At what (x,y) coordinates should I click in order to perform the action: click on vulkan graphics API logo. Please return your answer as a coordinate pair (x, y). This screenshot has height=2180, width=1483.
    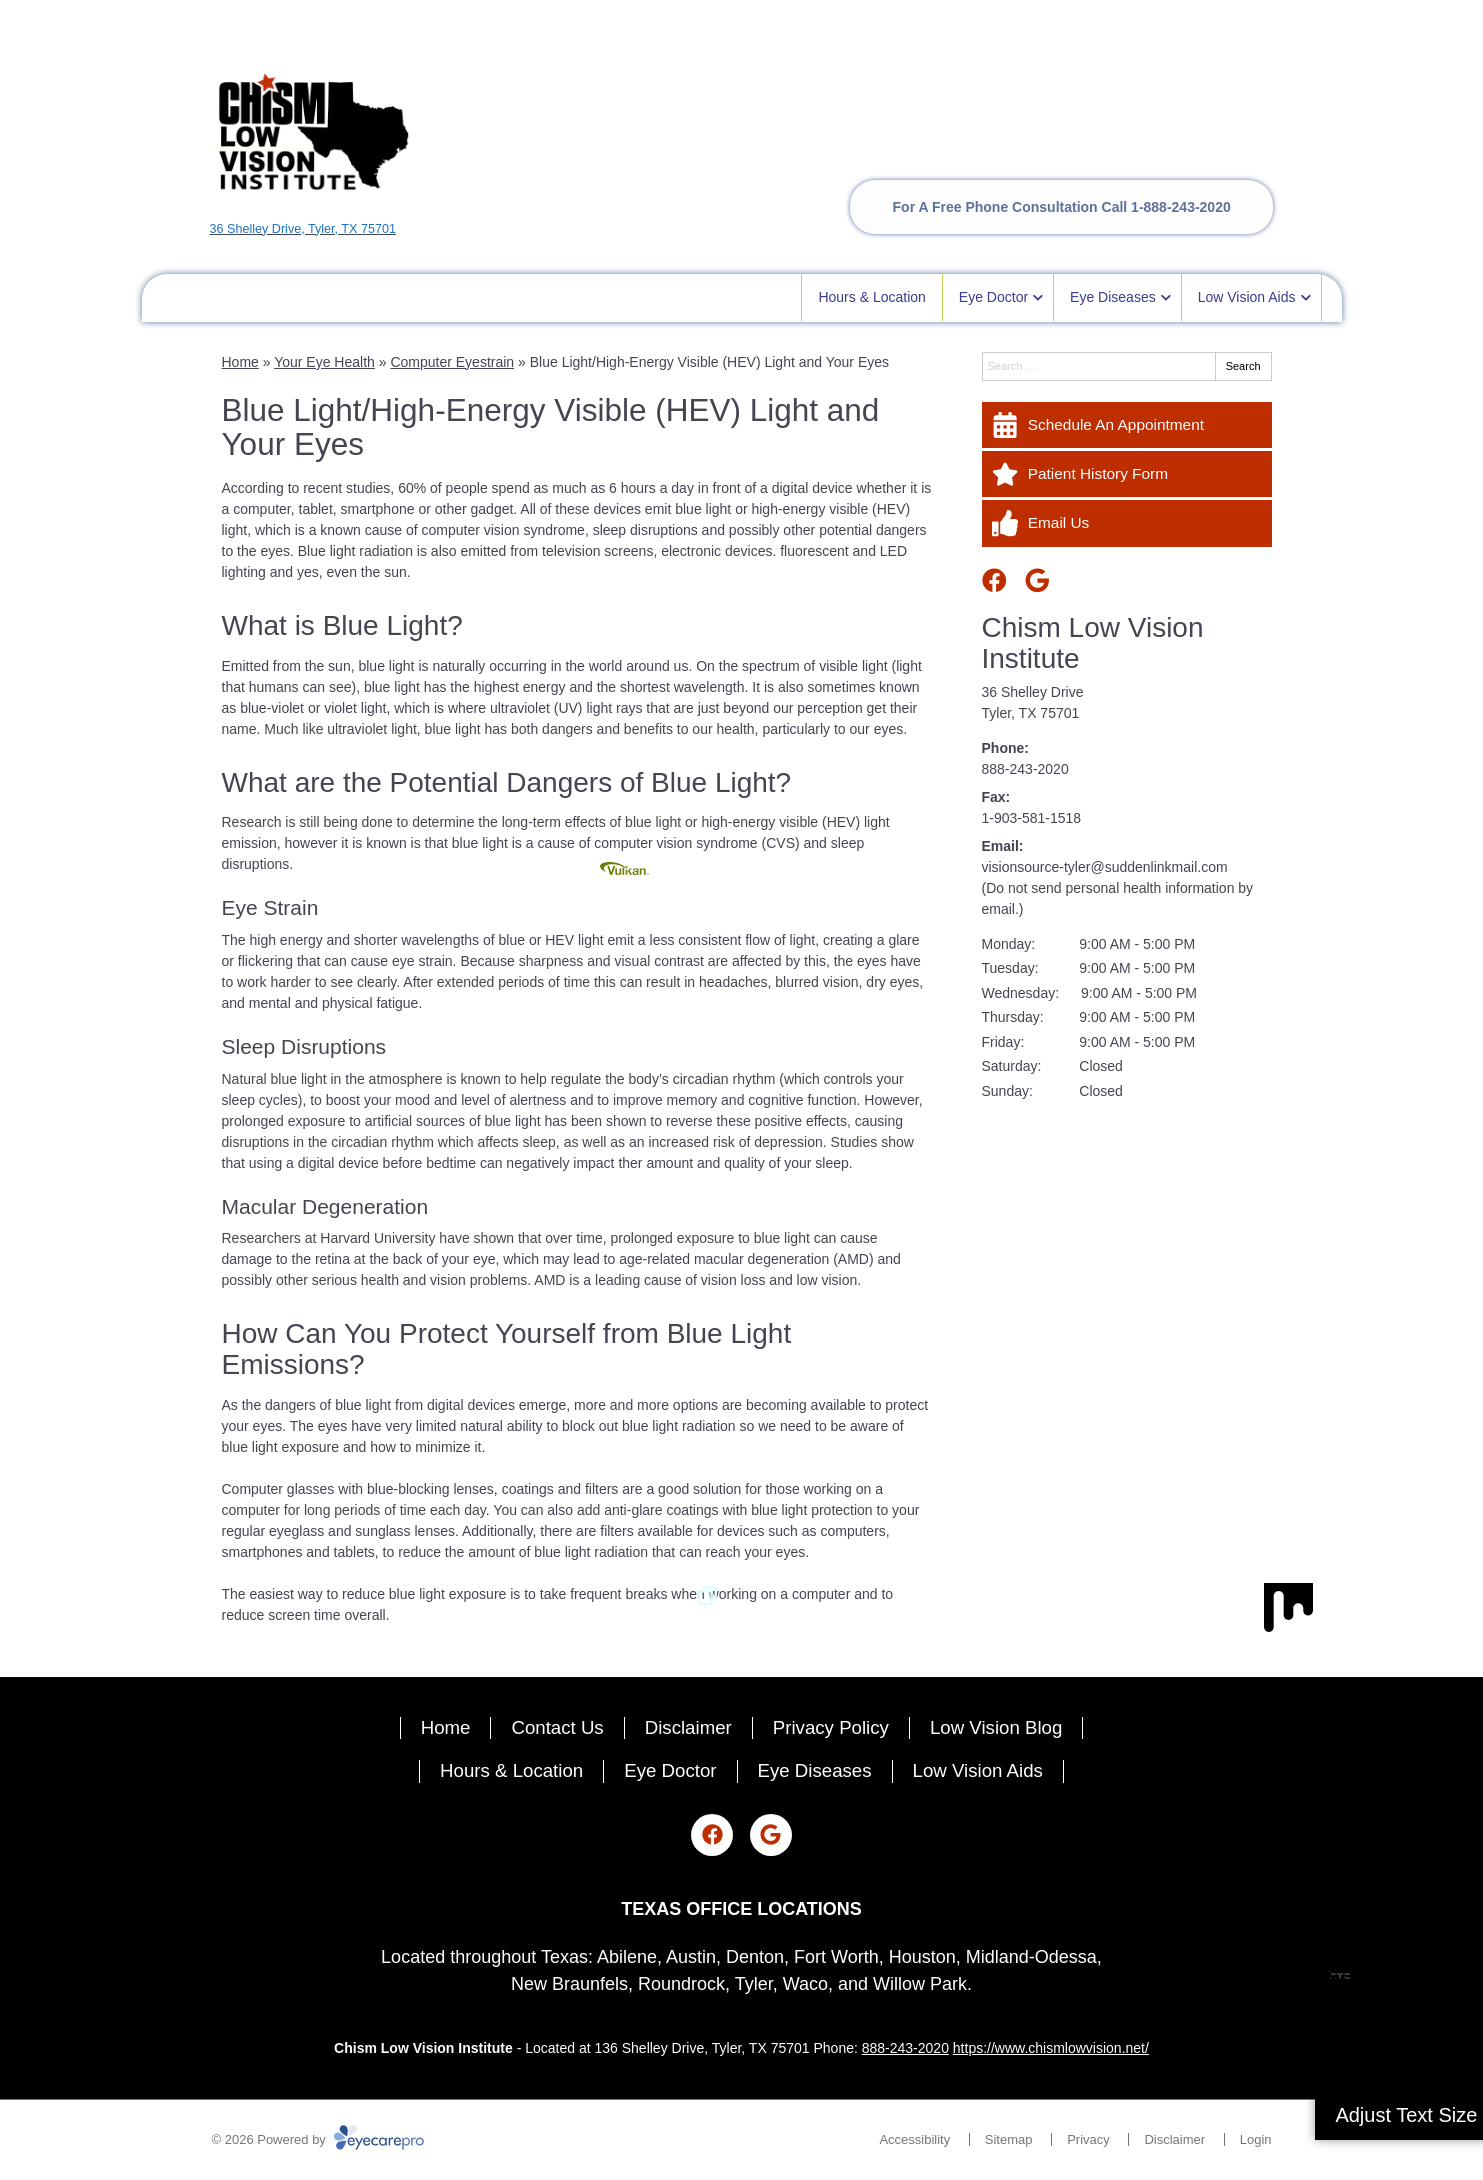
    Looking at the image, I should click on (624, 868).